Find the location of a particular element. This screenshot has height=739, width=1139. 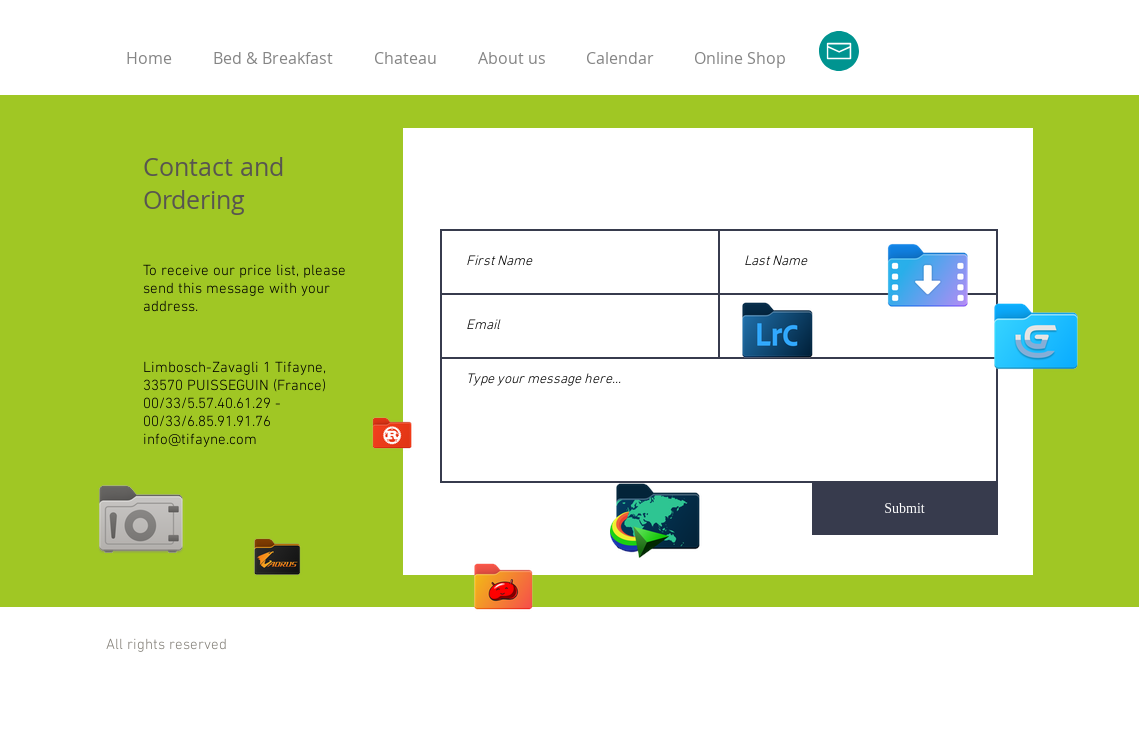

open folder containing rust programming projects is located at coordinates (392, 434).